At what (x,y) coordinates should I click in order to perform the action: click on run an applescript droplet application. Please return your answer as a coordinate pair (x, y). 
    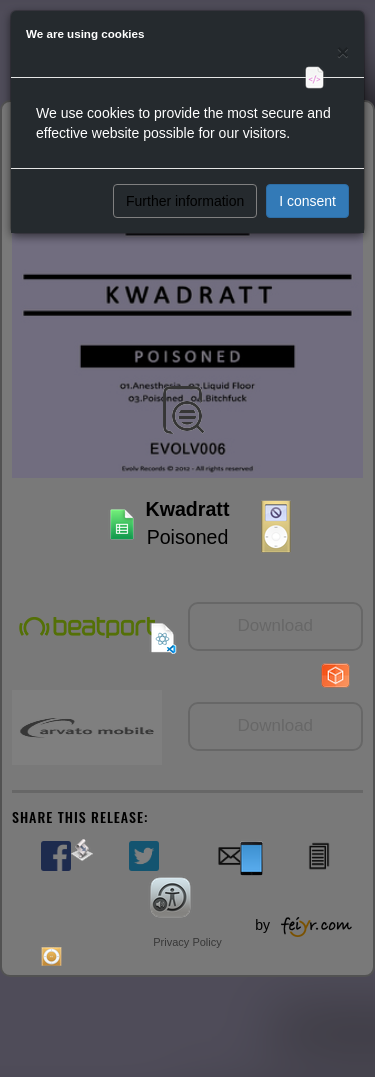
    Looking at the image, I should click on (82, 850).